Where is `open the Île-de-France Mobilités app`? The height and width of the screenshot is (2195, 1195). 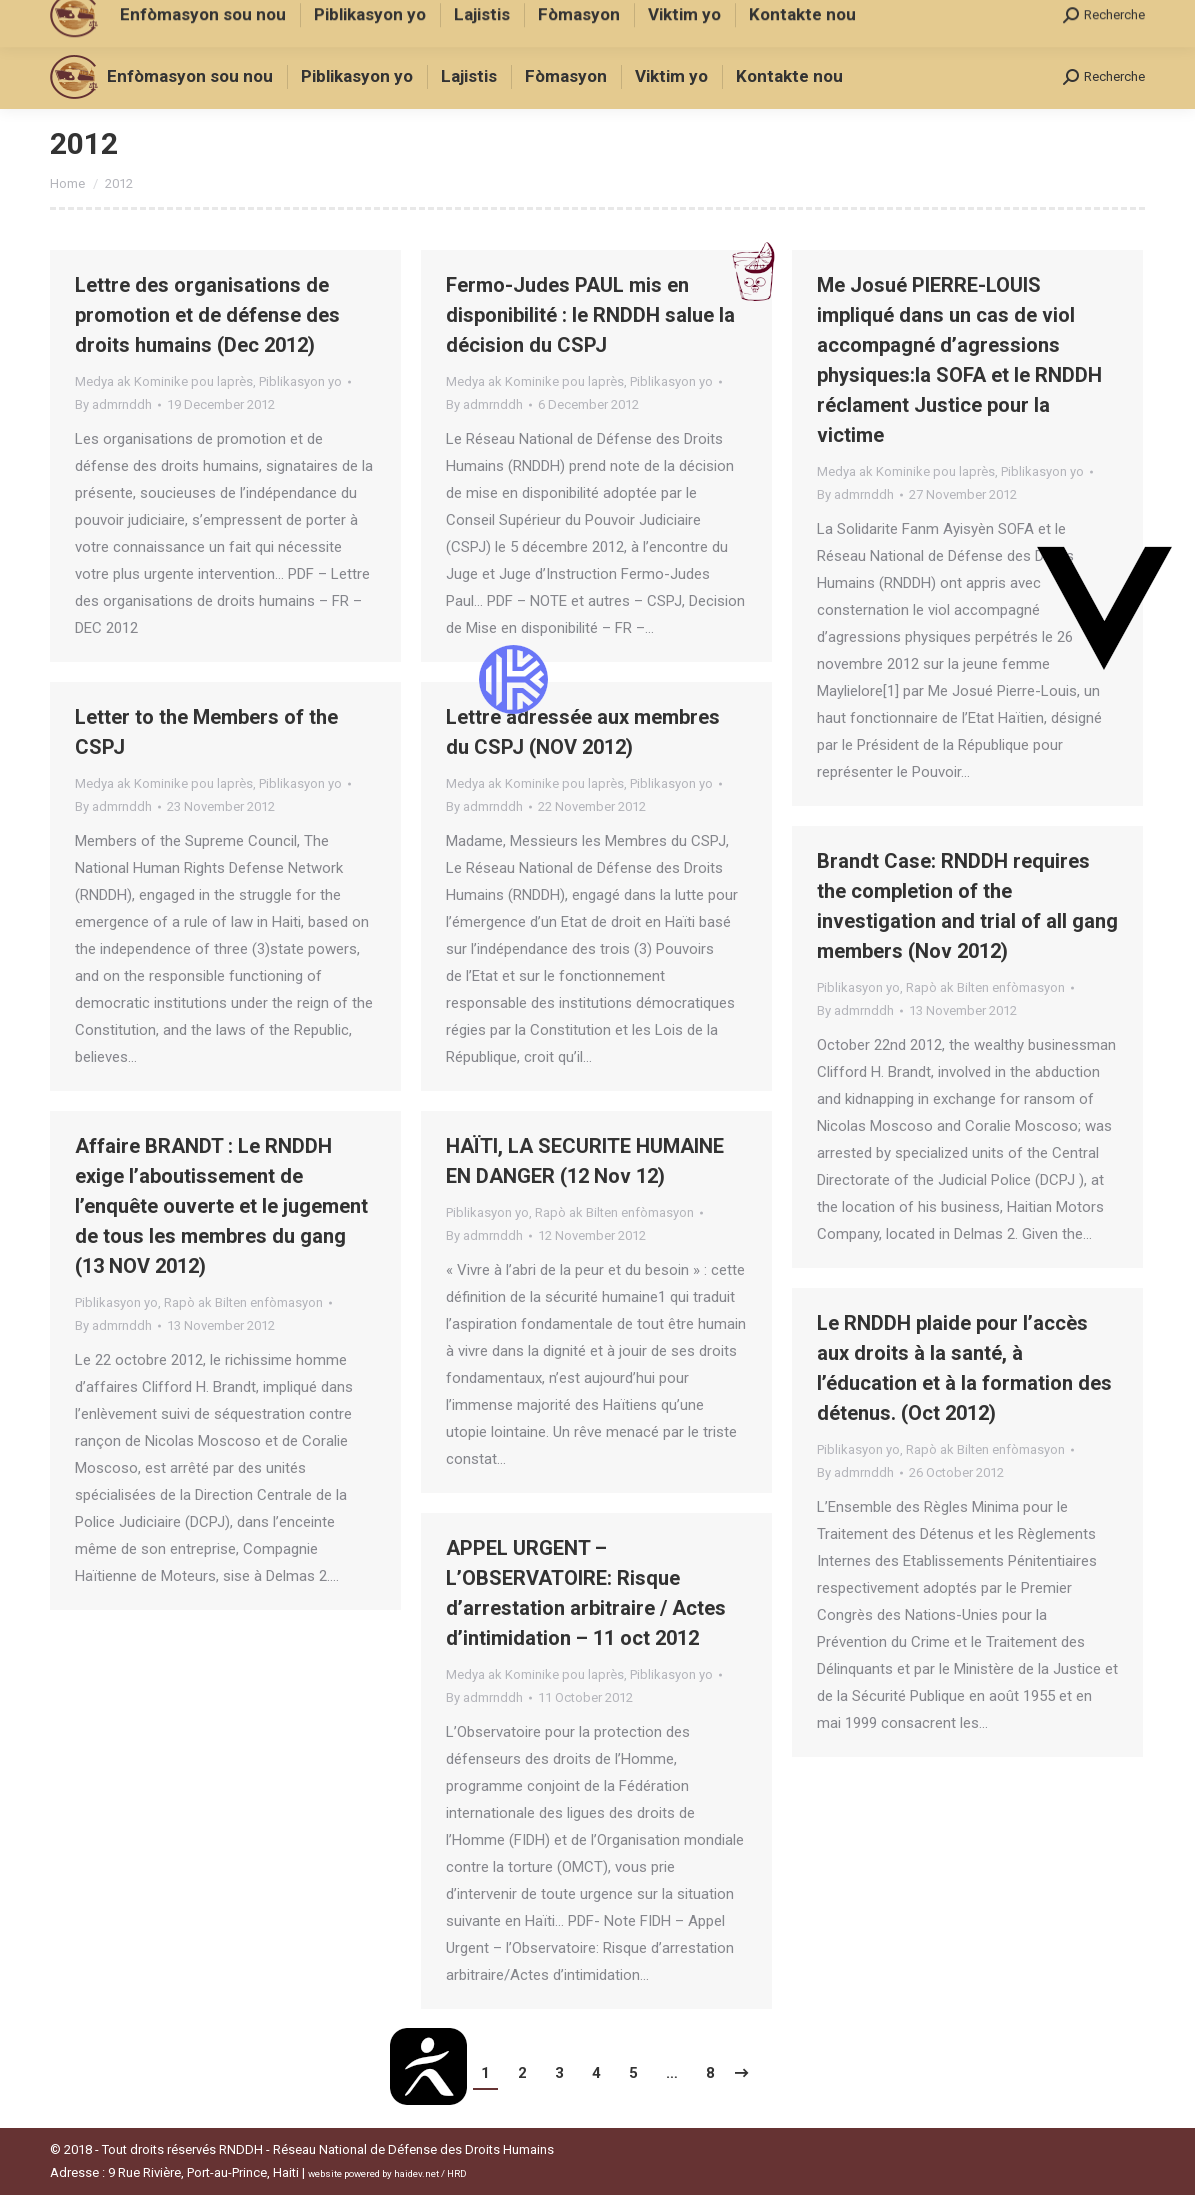
open the Île-de-France Mobilités app is located at coordinates (428, 2066).